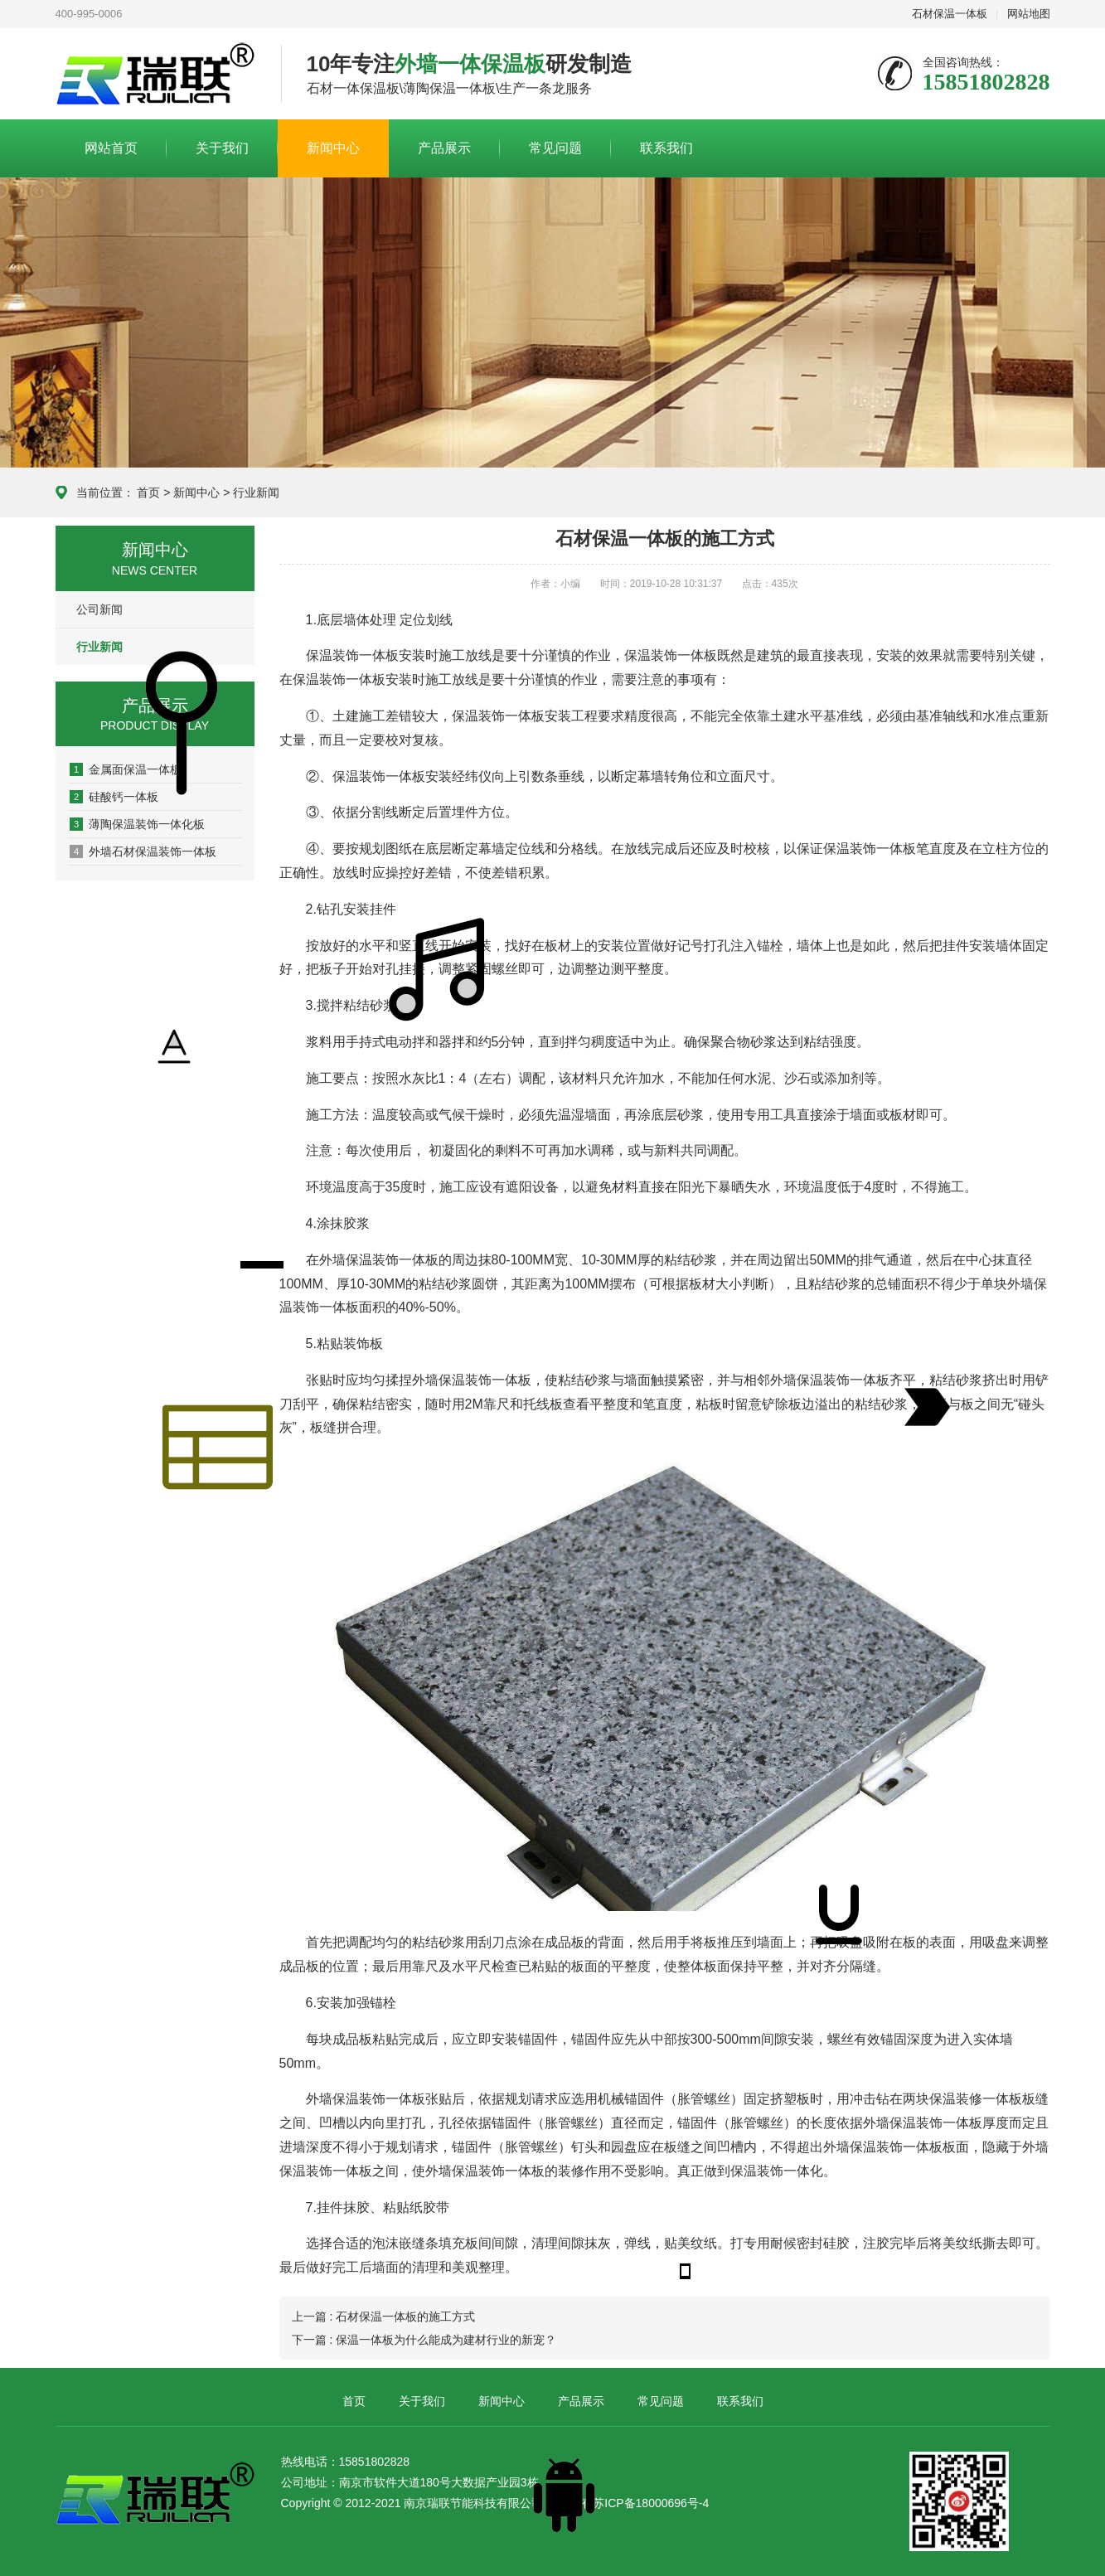 The height and width of the screenshot is (2576, 1105). I want to click on mark a location on the map, so click(182, 723).